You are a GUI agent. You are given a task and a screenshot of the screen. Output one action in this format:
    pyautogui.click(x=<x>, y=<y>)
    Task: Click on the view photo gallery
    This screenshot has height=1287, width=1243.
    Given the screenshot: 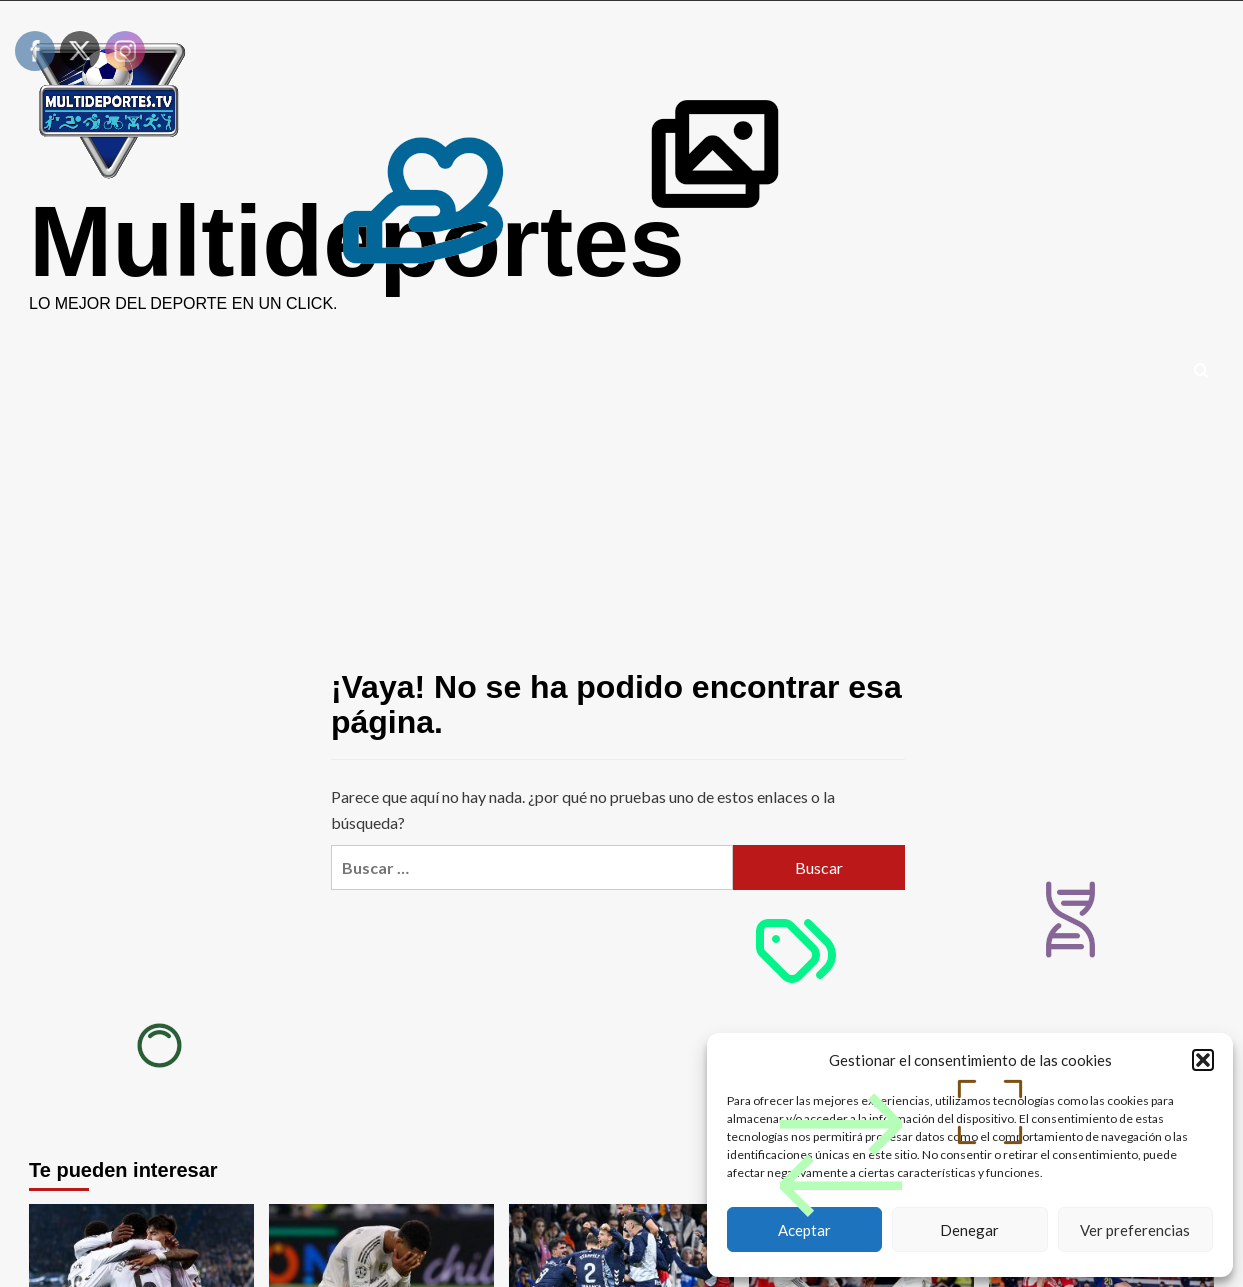 What is the action you would take?
    pyautogui.click(x=715, y=154)
    